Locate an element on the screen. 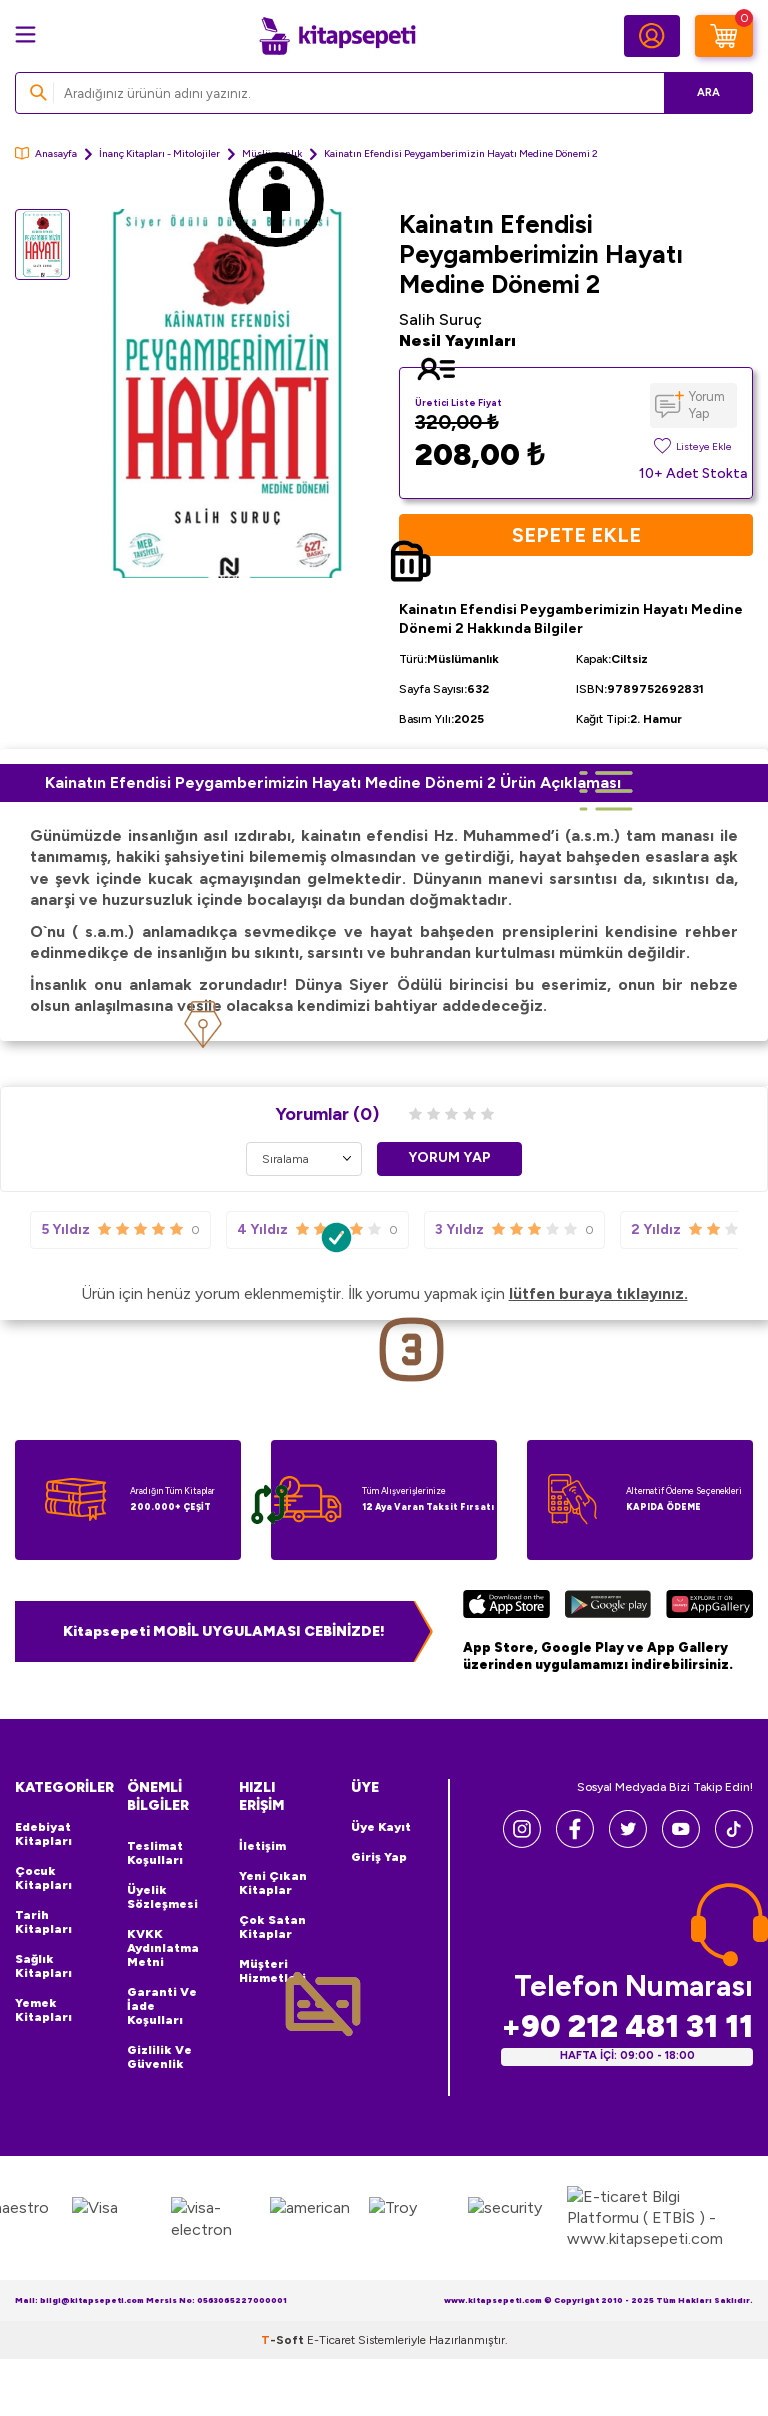  access drawing or illustration tools is located at coordinates (203, 1023).